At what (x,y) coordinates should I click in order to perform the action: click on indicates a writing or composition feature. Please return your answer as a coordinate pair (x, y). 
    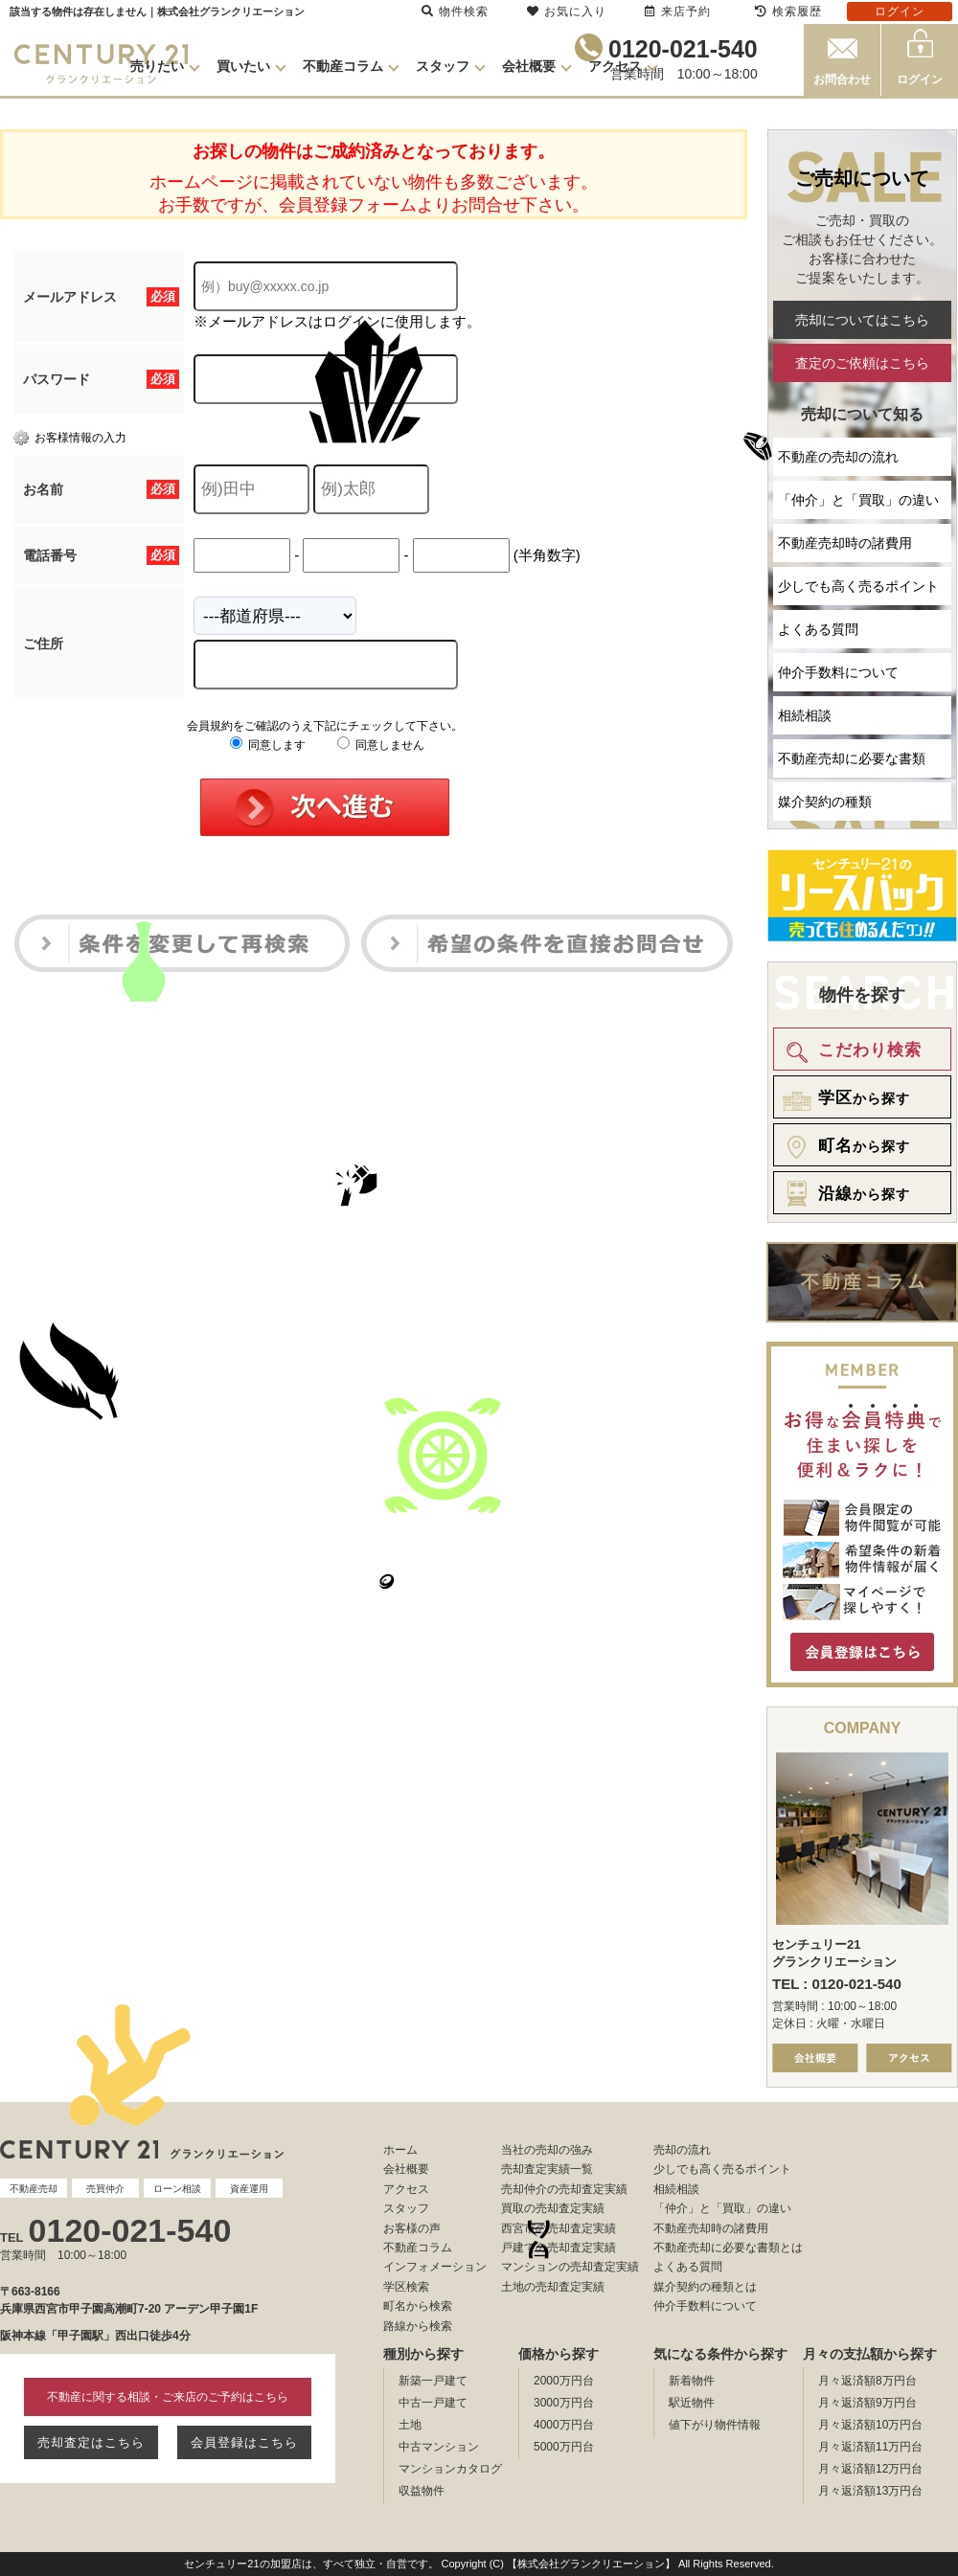
    Looking at the image, I should click on (69, 1371).